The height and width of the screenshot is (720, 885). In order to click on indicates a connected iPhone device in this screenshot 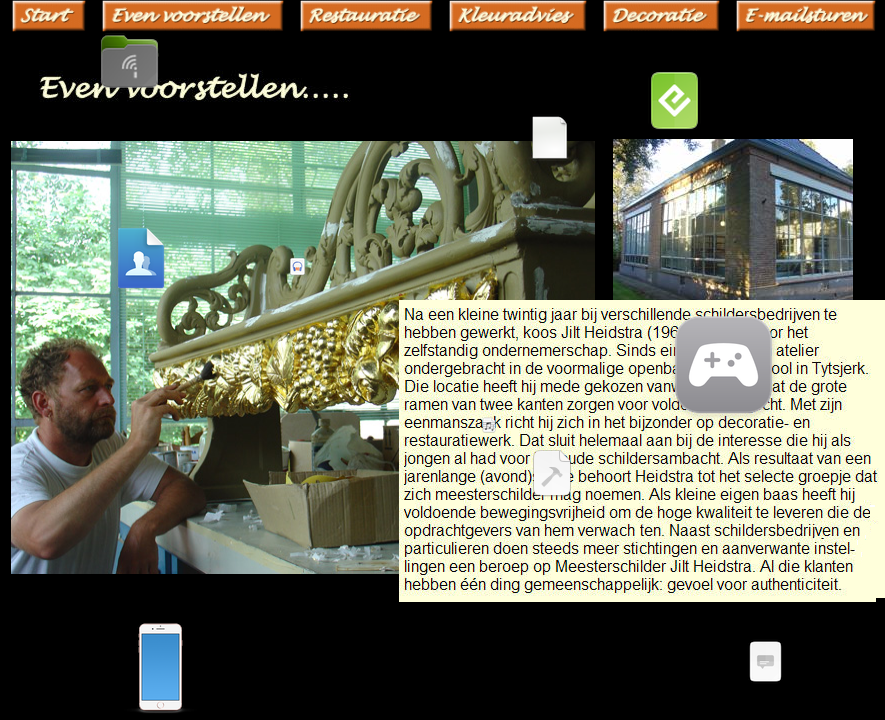, I will do `click(160, 668)`.